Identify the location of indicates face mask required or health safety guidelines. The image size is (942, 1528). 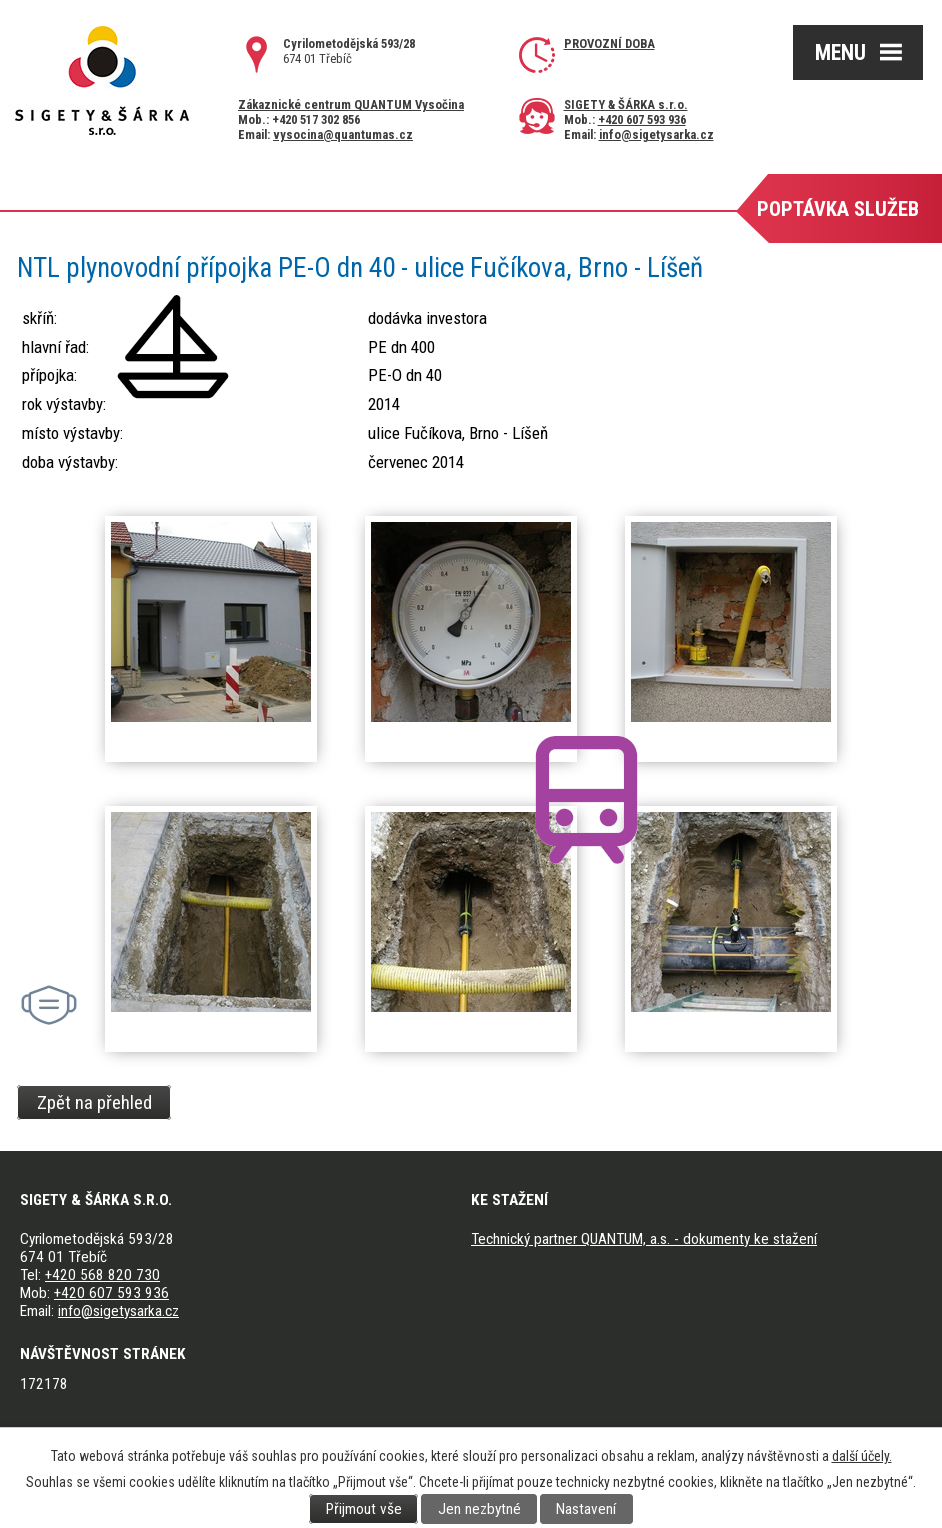
(49, 1006).